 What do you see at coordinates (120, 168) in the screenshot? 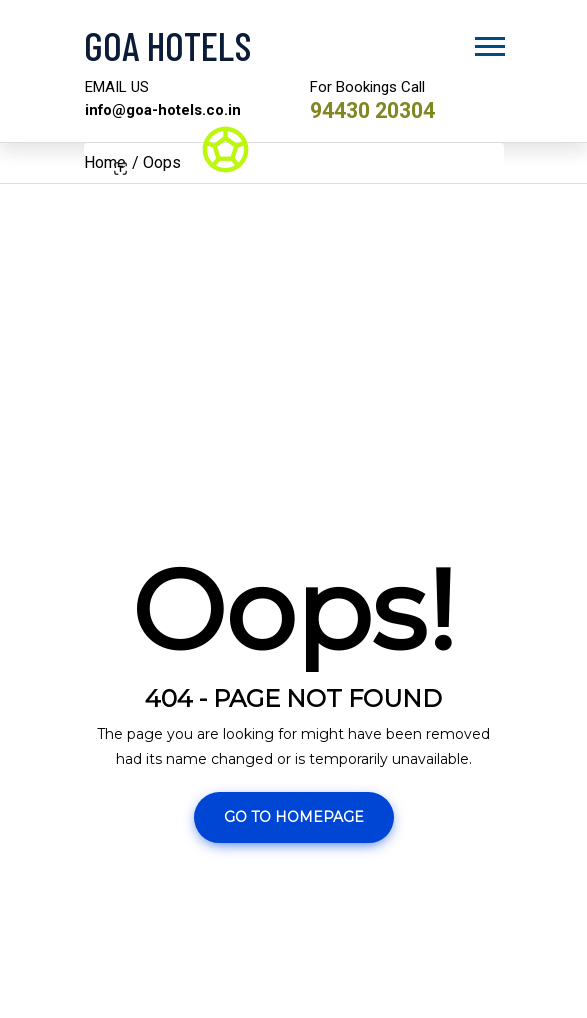
I see `scan image to extract text` at bounding box center [120, 168].